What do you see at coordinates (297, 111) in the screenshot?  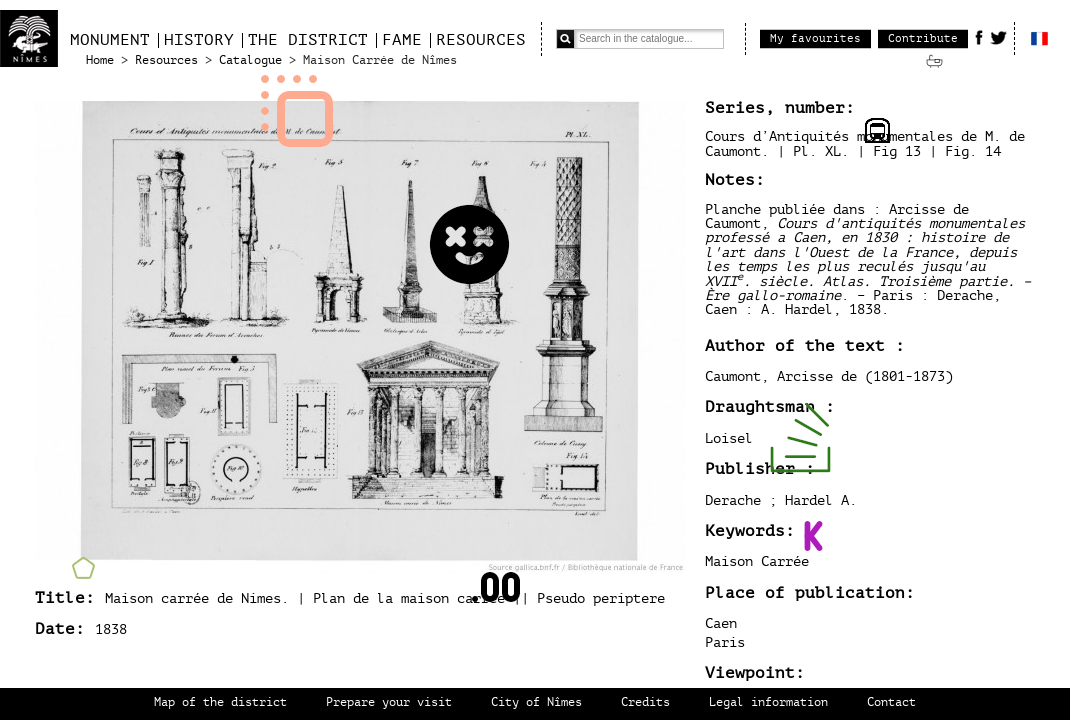 I see `drag and drop to reorder items` at bounding box center [297, 111].